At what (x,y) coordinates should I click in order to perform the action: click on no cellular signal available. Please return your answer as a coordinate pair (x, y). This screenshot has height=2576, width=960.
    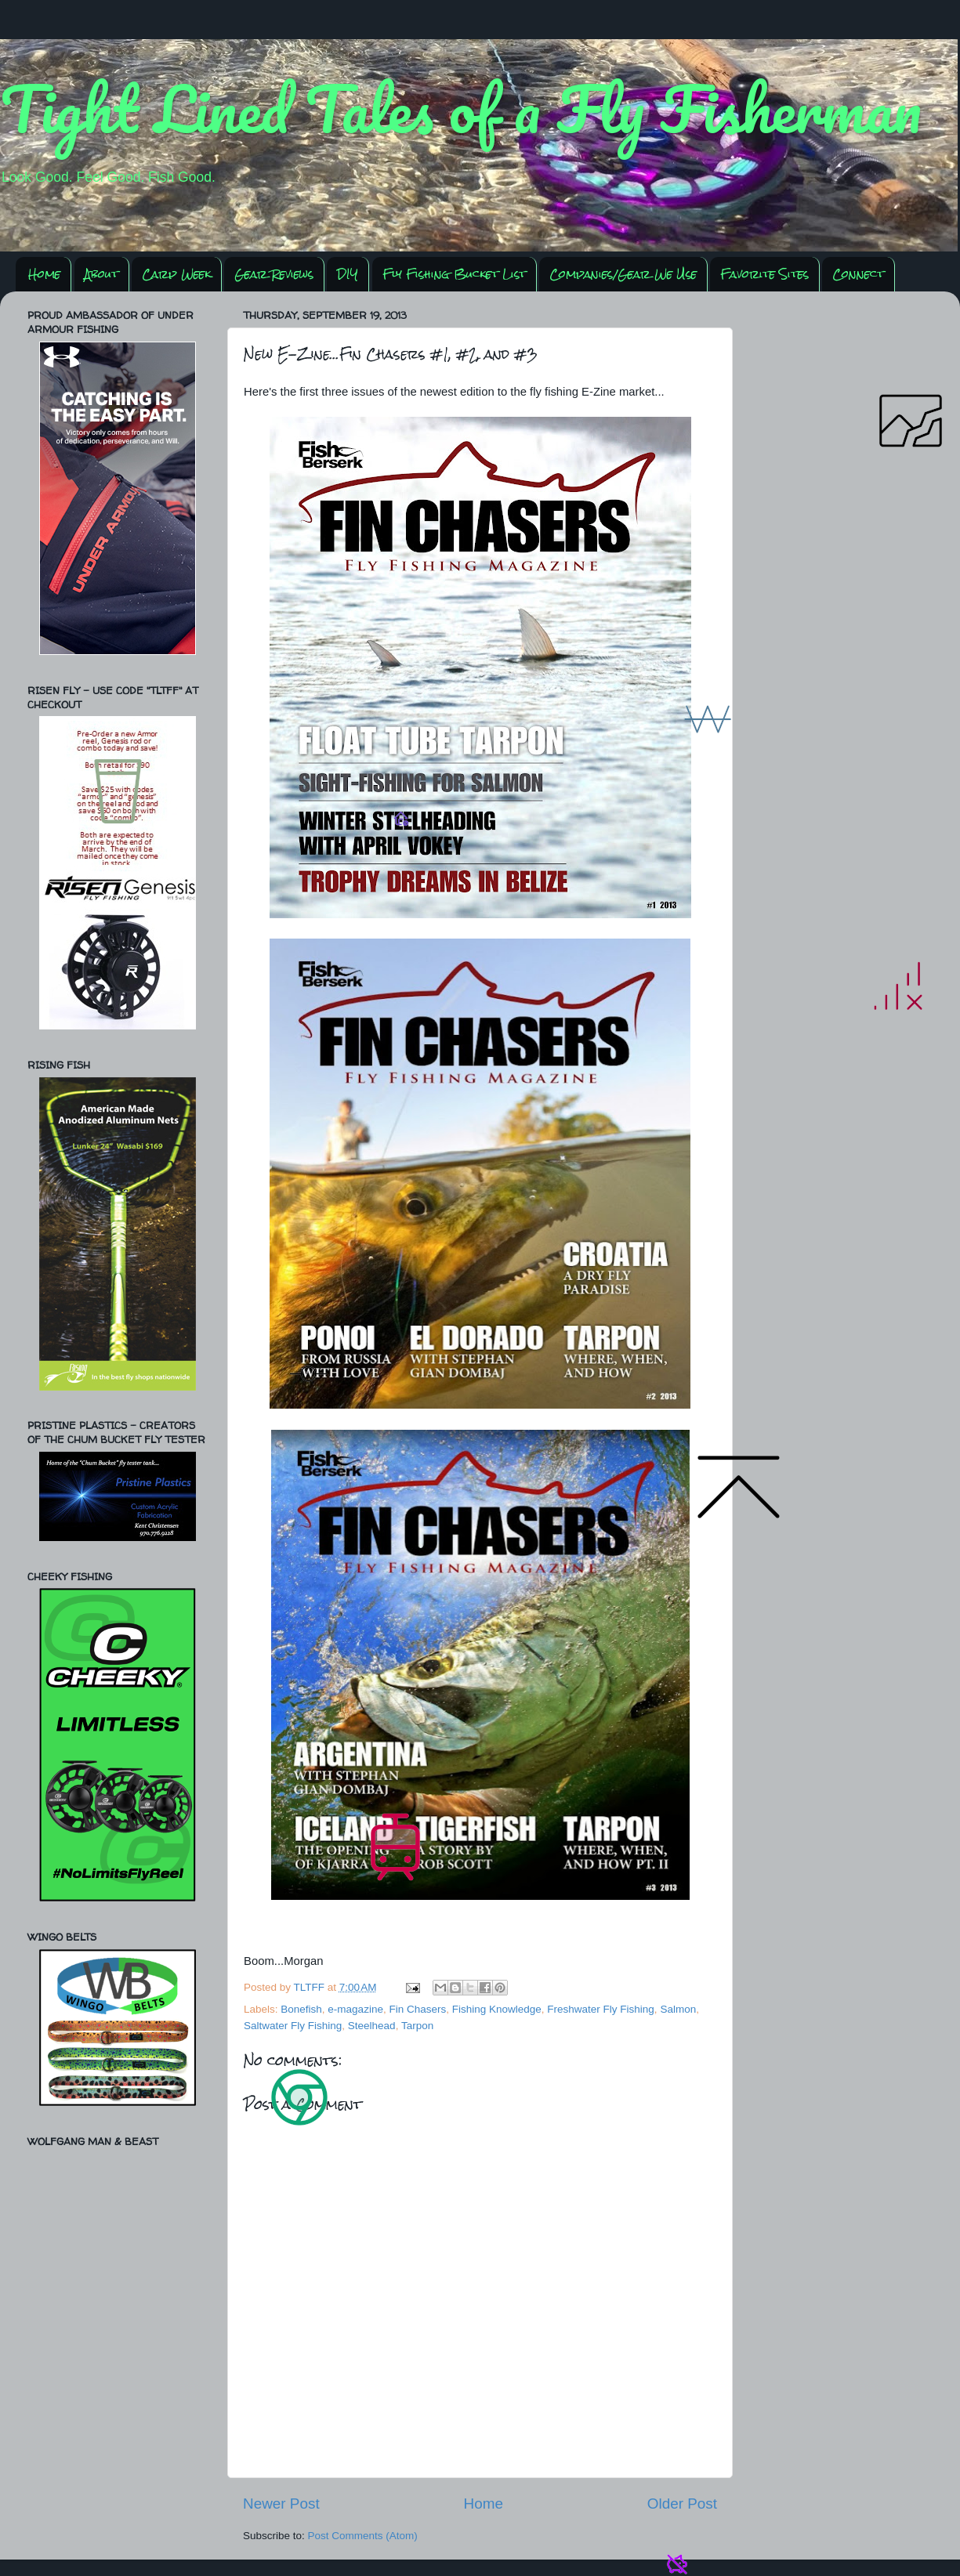
    Looking at the image, I should click on (899, 989).